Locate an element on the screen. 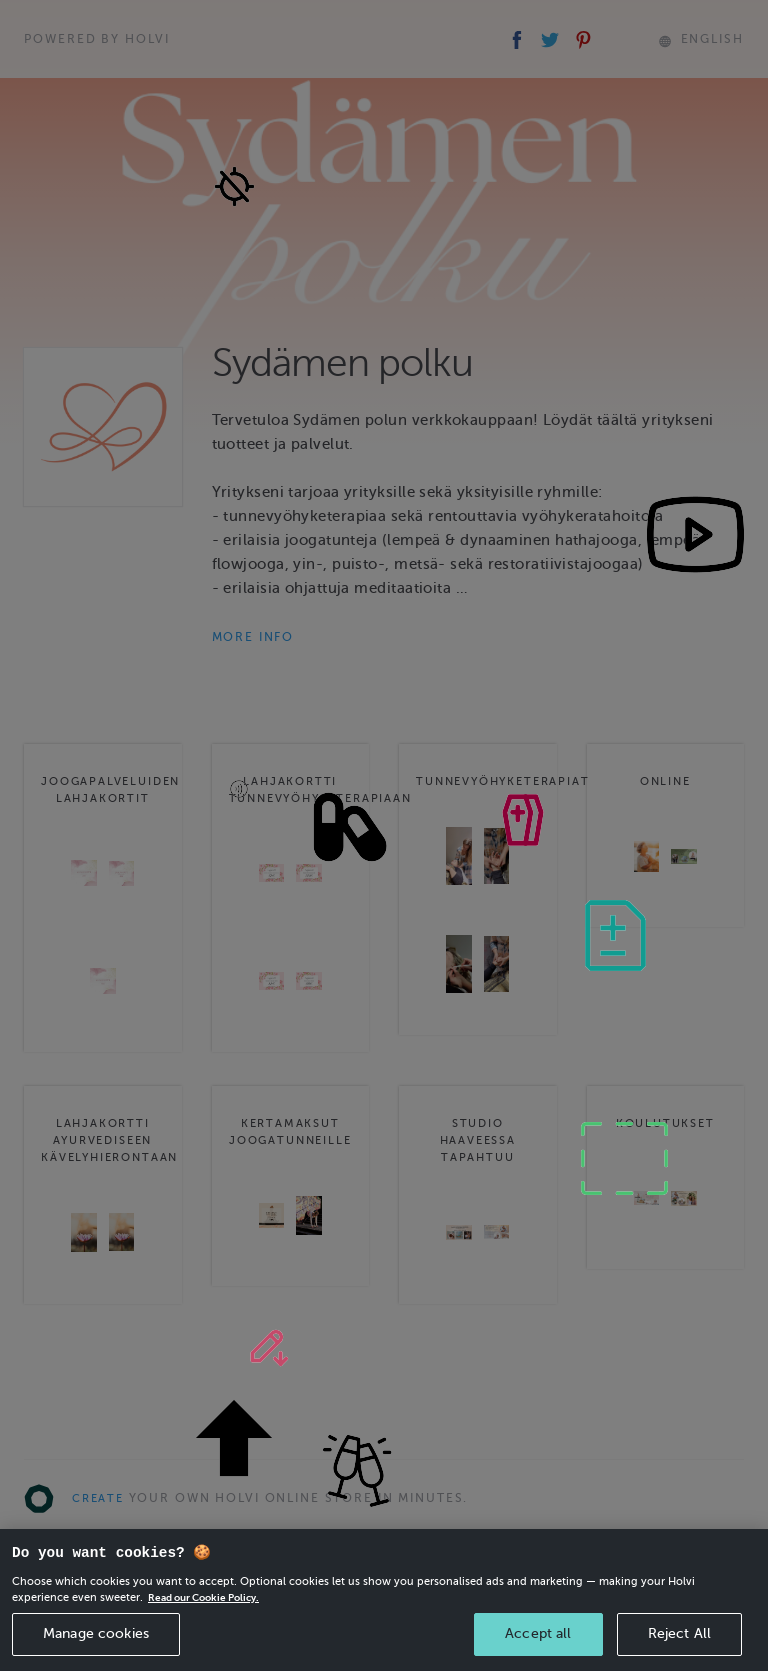 This screenshot has width=768, height=1671. save or submit written content is located at coordinates (267, 1345).